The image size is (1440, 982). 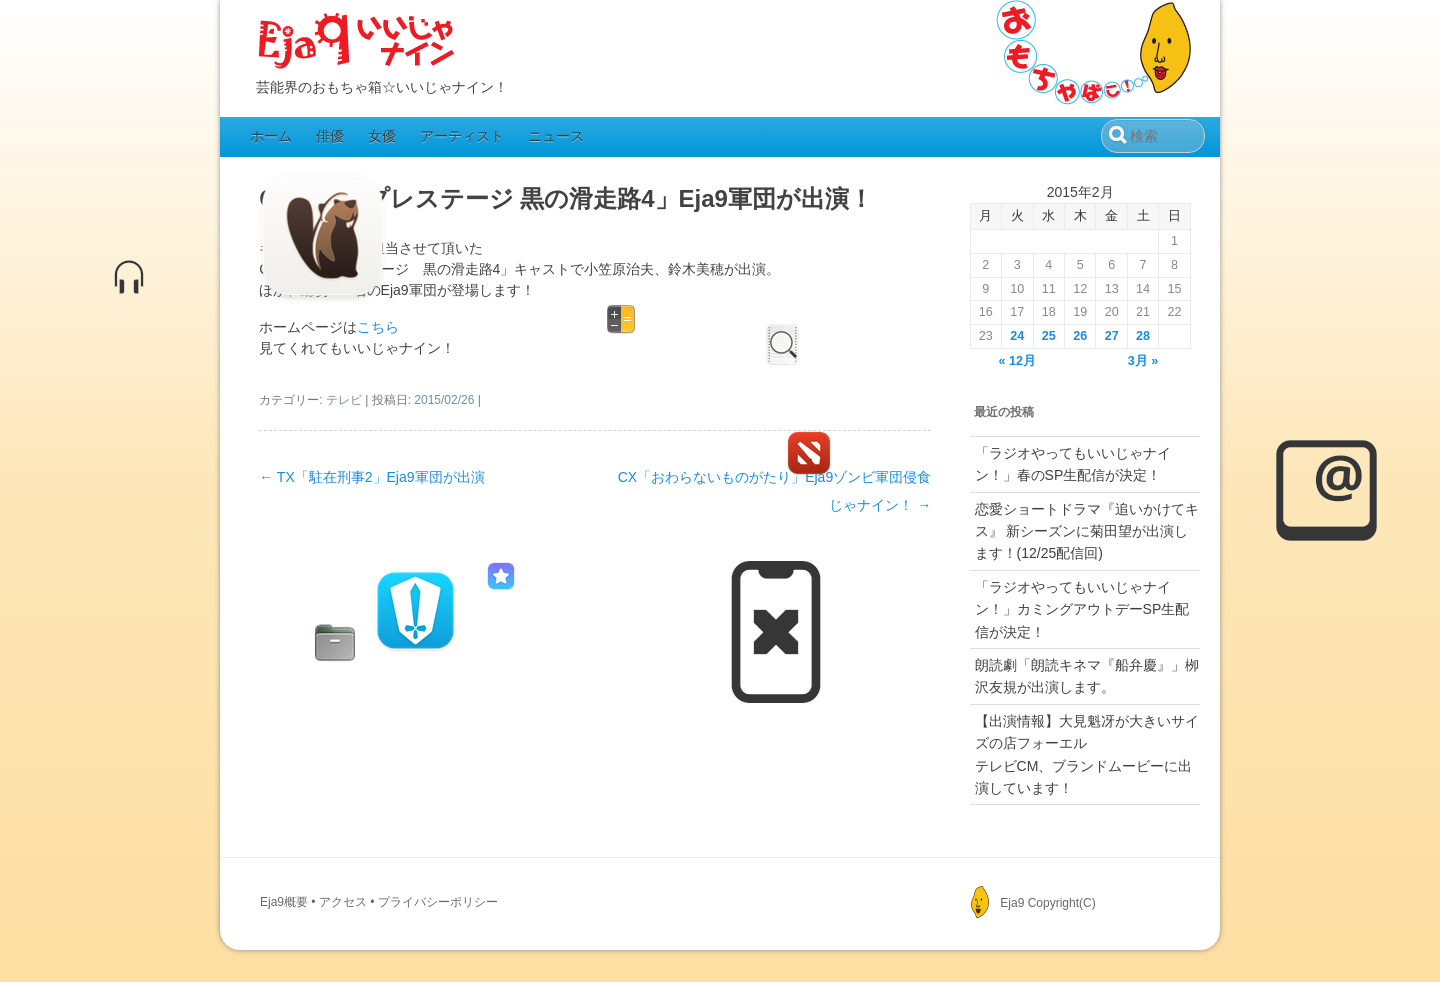 I want to click on open DBeaver database management application, so click(x=322, y=235).